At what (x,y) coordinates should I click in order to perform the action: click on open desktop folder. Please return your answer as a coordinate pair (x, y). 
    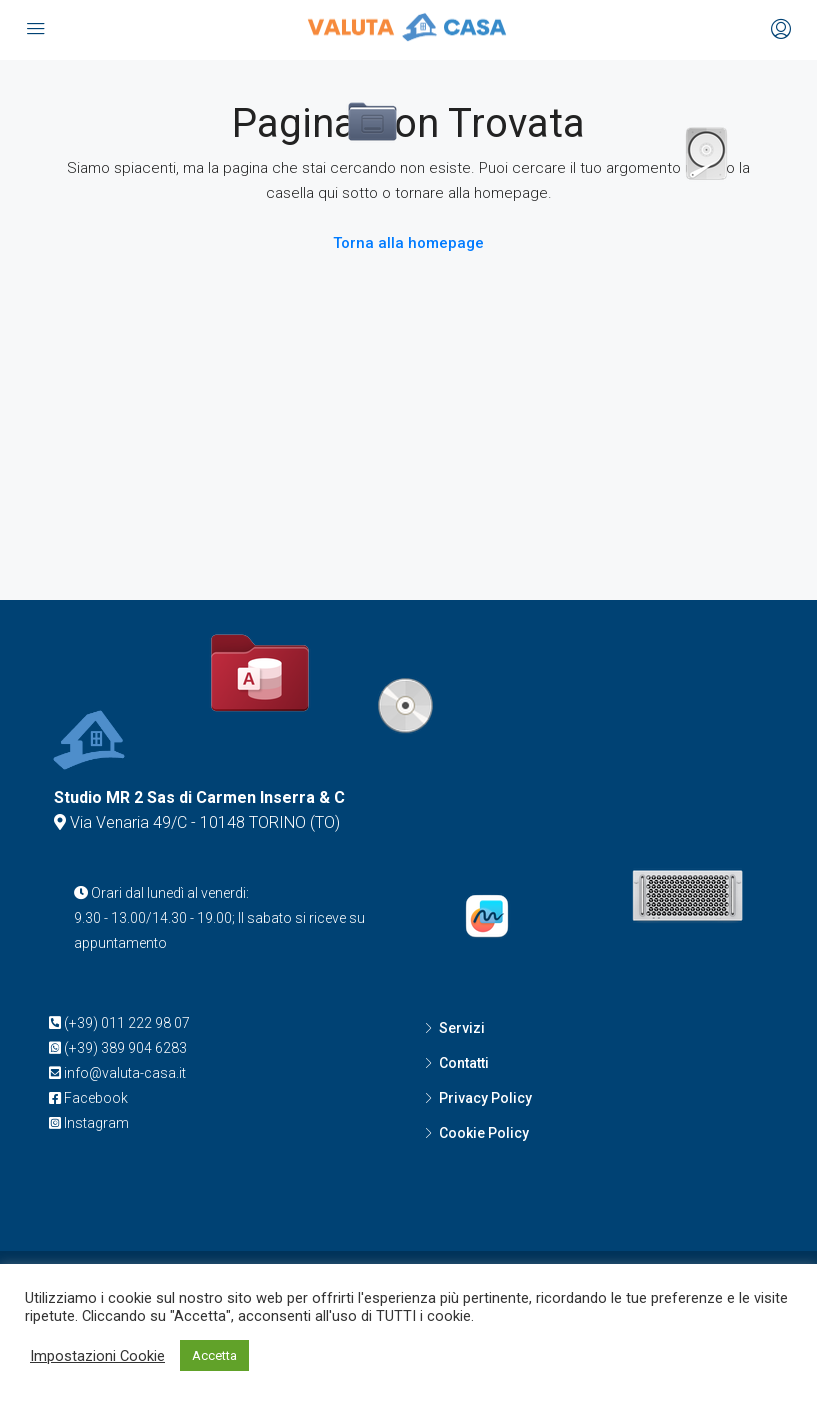
    Looking at the image, I should click on (372, 121).